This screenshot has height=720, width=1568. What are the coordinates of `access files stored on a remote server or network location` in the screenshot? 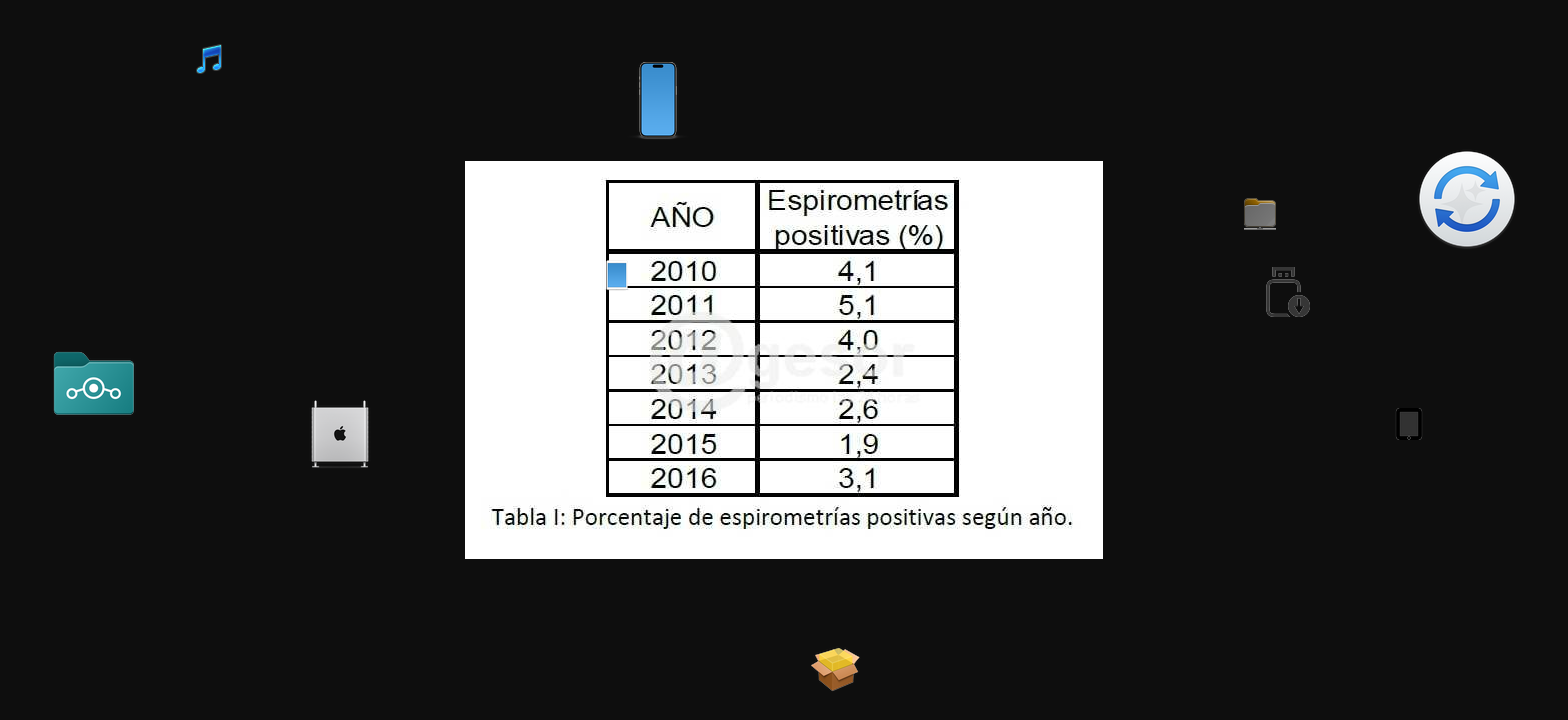 It's located at (1260, 214).